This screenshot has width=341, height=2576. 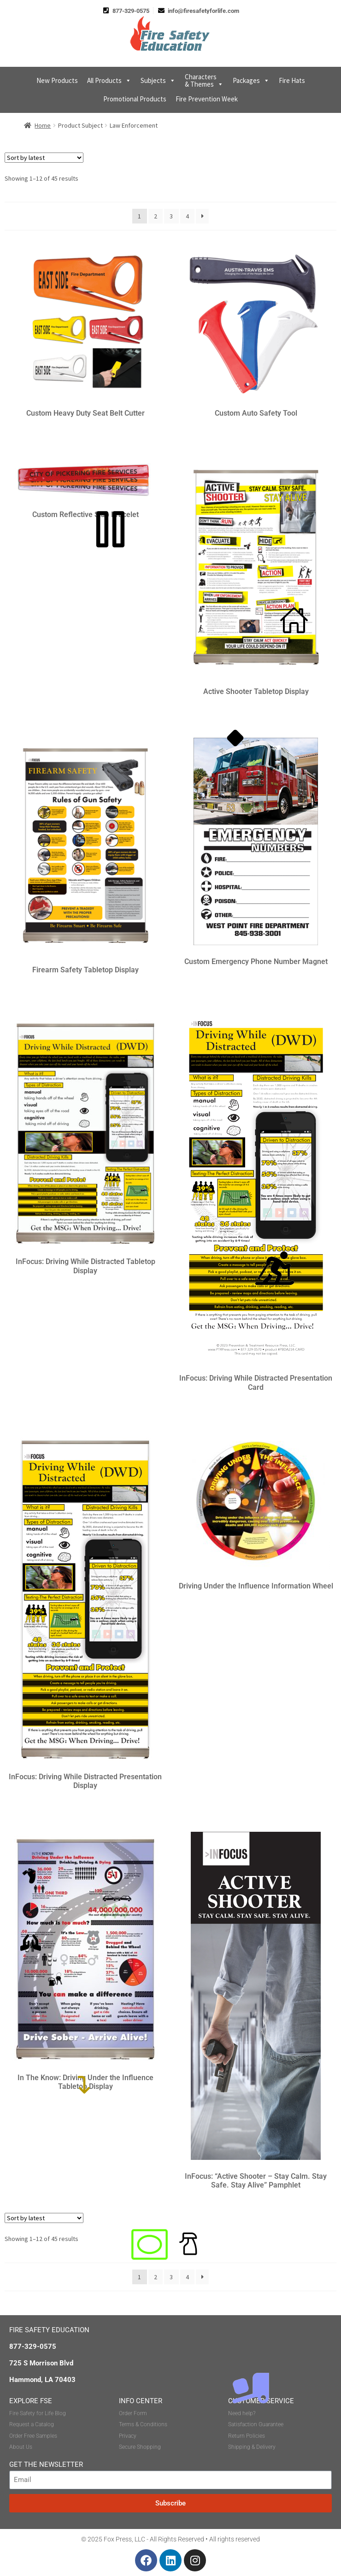 What do you see at coordinates (294, 620) in the screenshot?
I see `navigate to home screen` at bounding box center [294, 620].